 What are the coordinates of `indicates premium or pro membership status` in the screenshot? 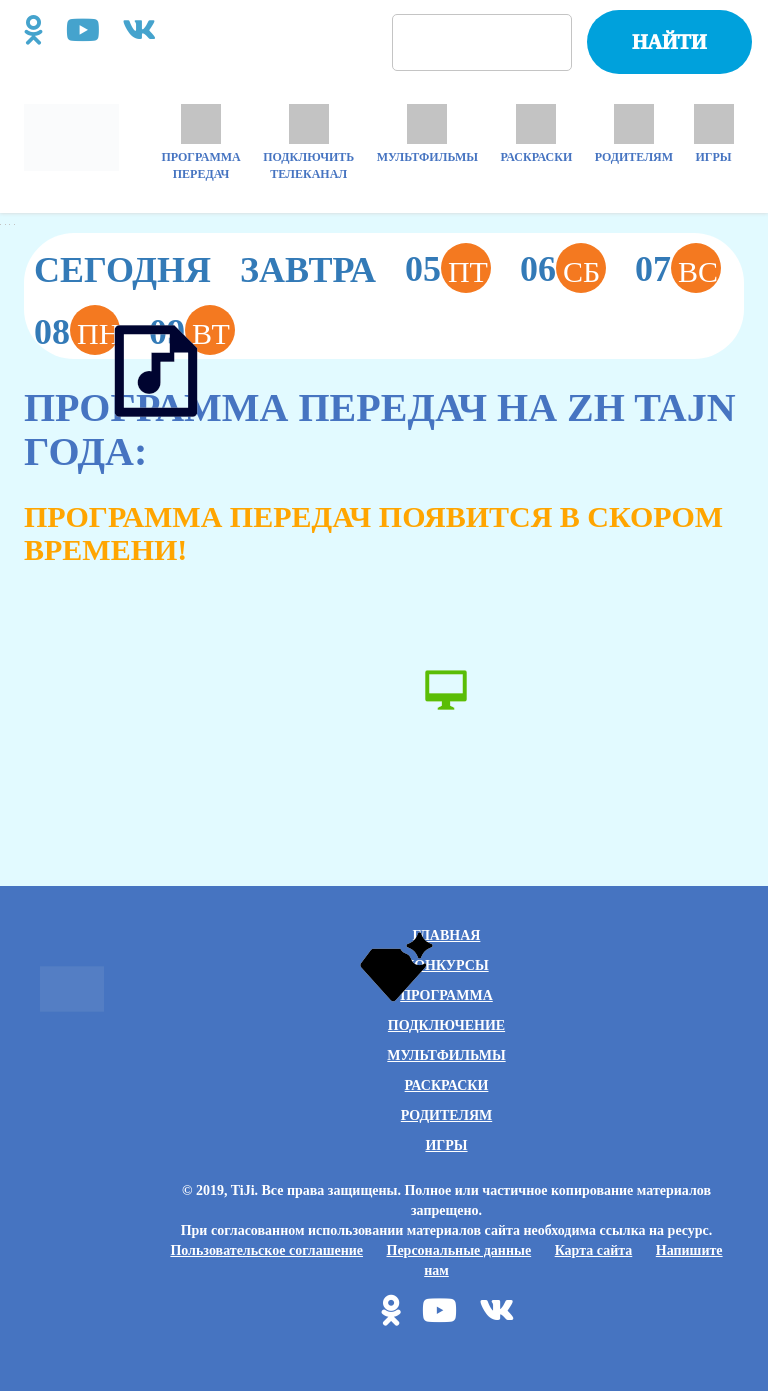 It's located at (396, 968).